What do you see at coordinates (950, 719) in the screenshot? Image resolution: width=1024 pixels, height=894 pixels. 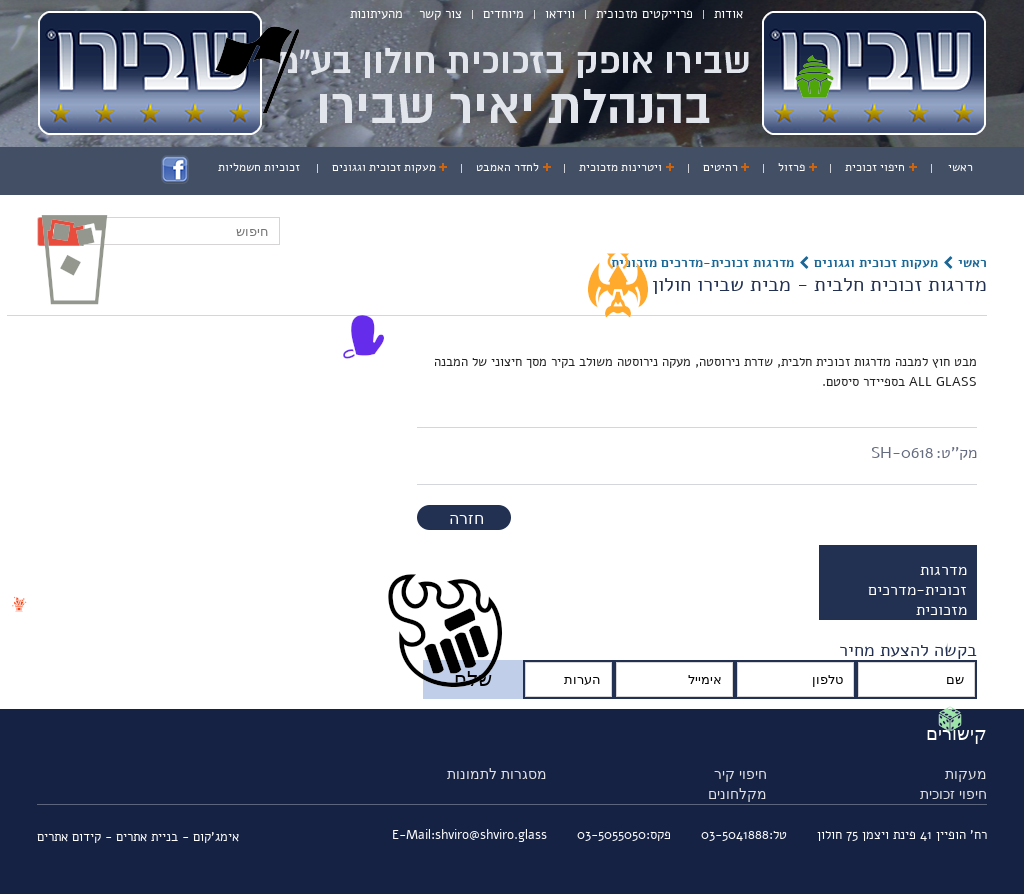 I see `roll the dice or randomize` at bounding box center [950, 719].